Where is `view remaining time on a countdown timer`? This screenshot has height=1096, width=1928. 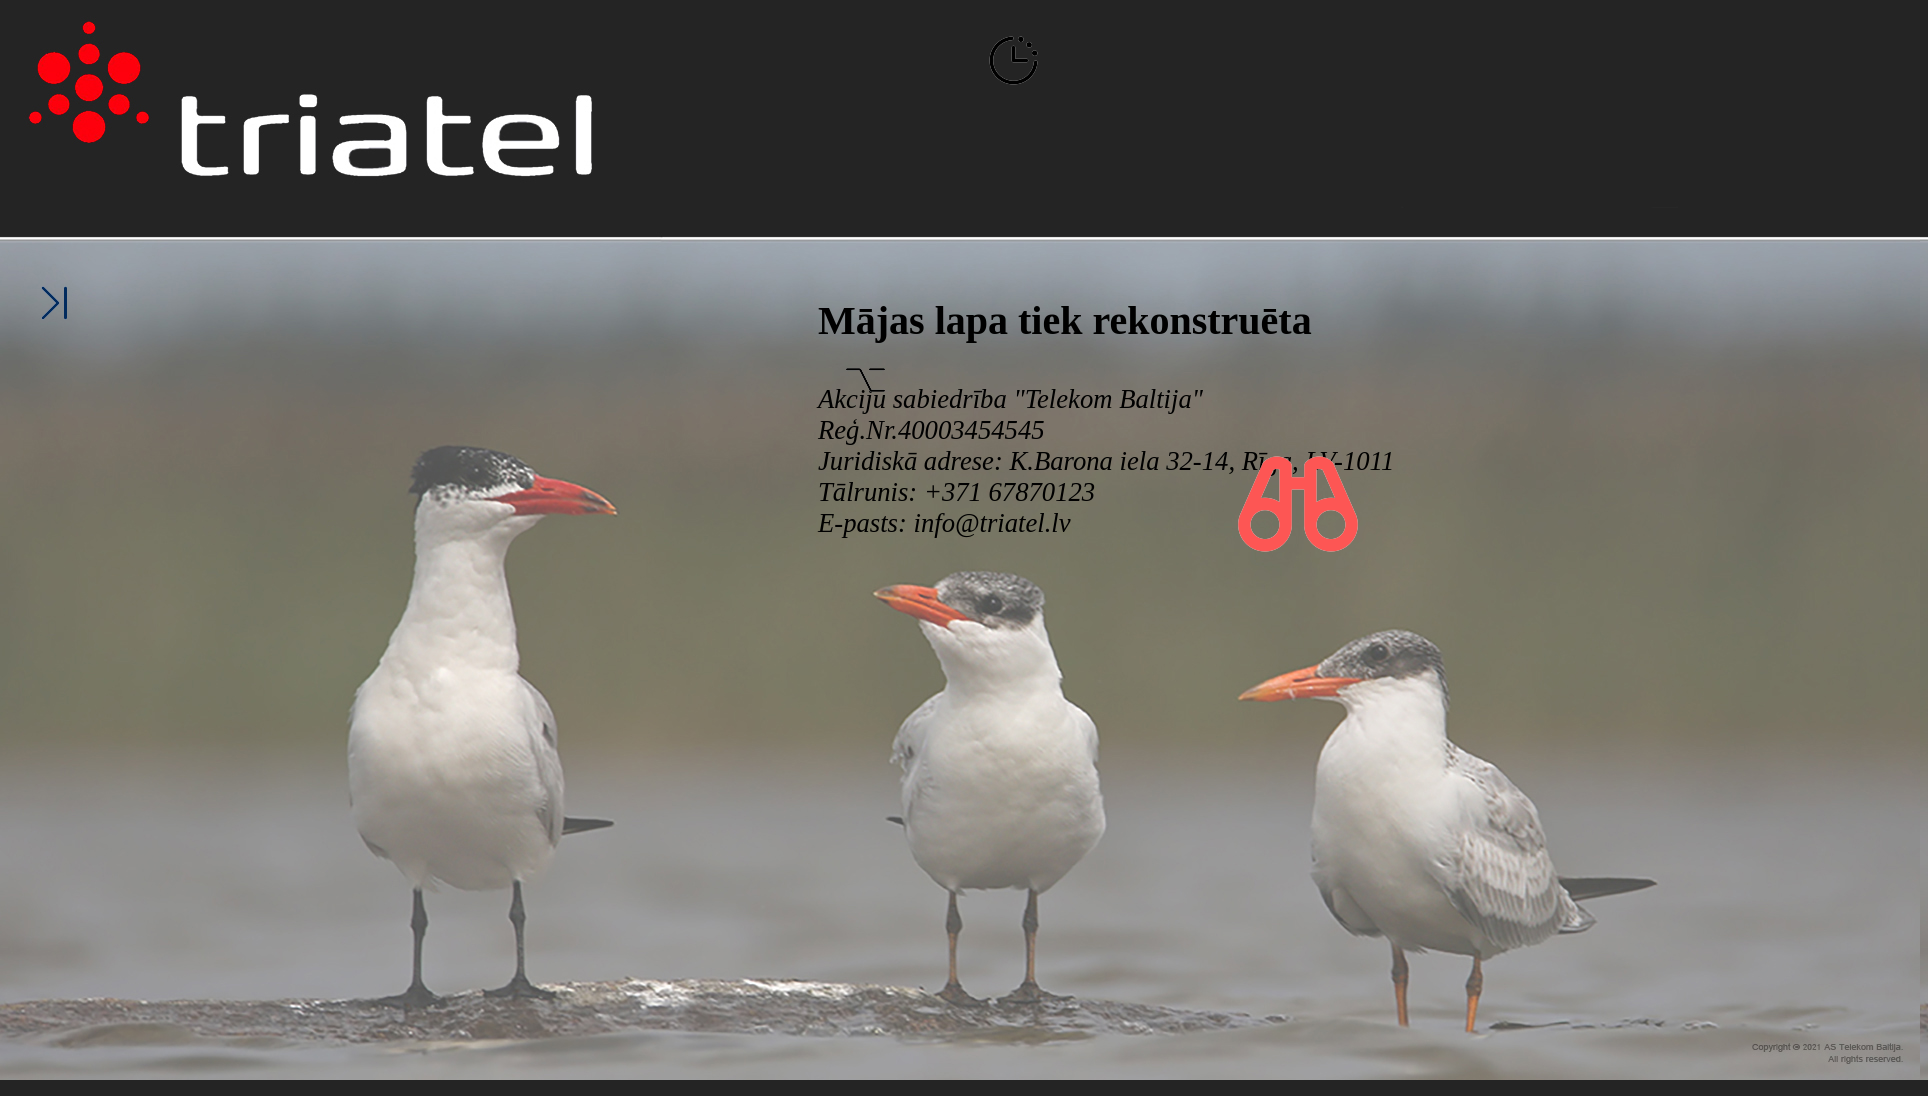 view remaining time on a countdown timer is located at coordinates (1013, 60).